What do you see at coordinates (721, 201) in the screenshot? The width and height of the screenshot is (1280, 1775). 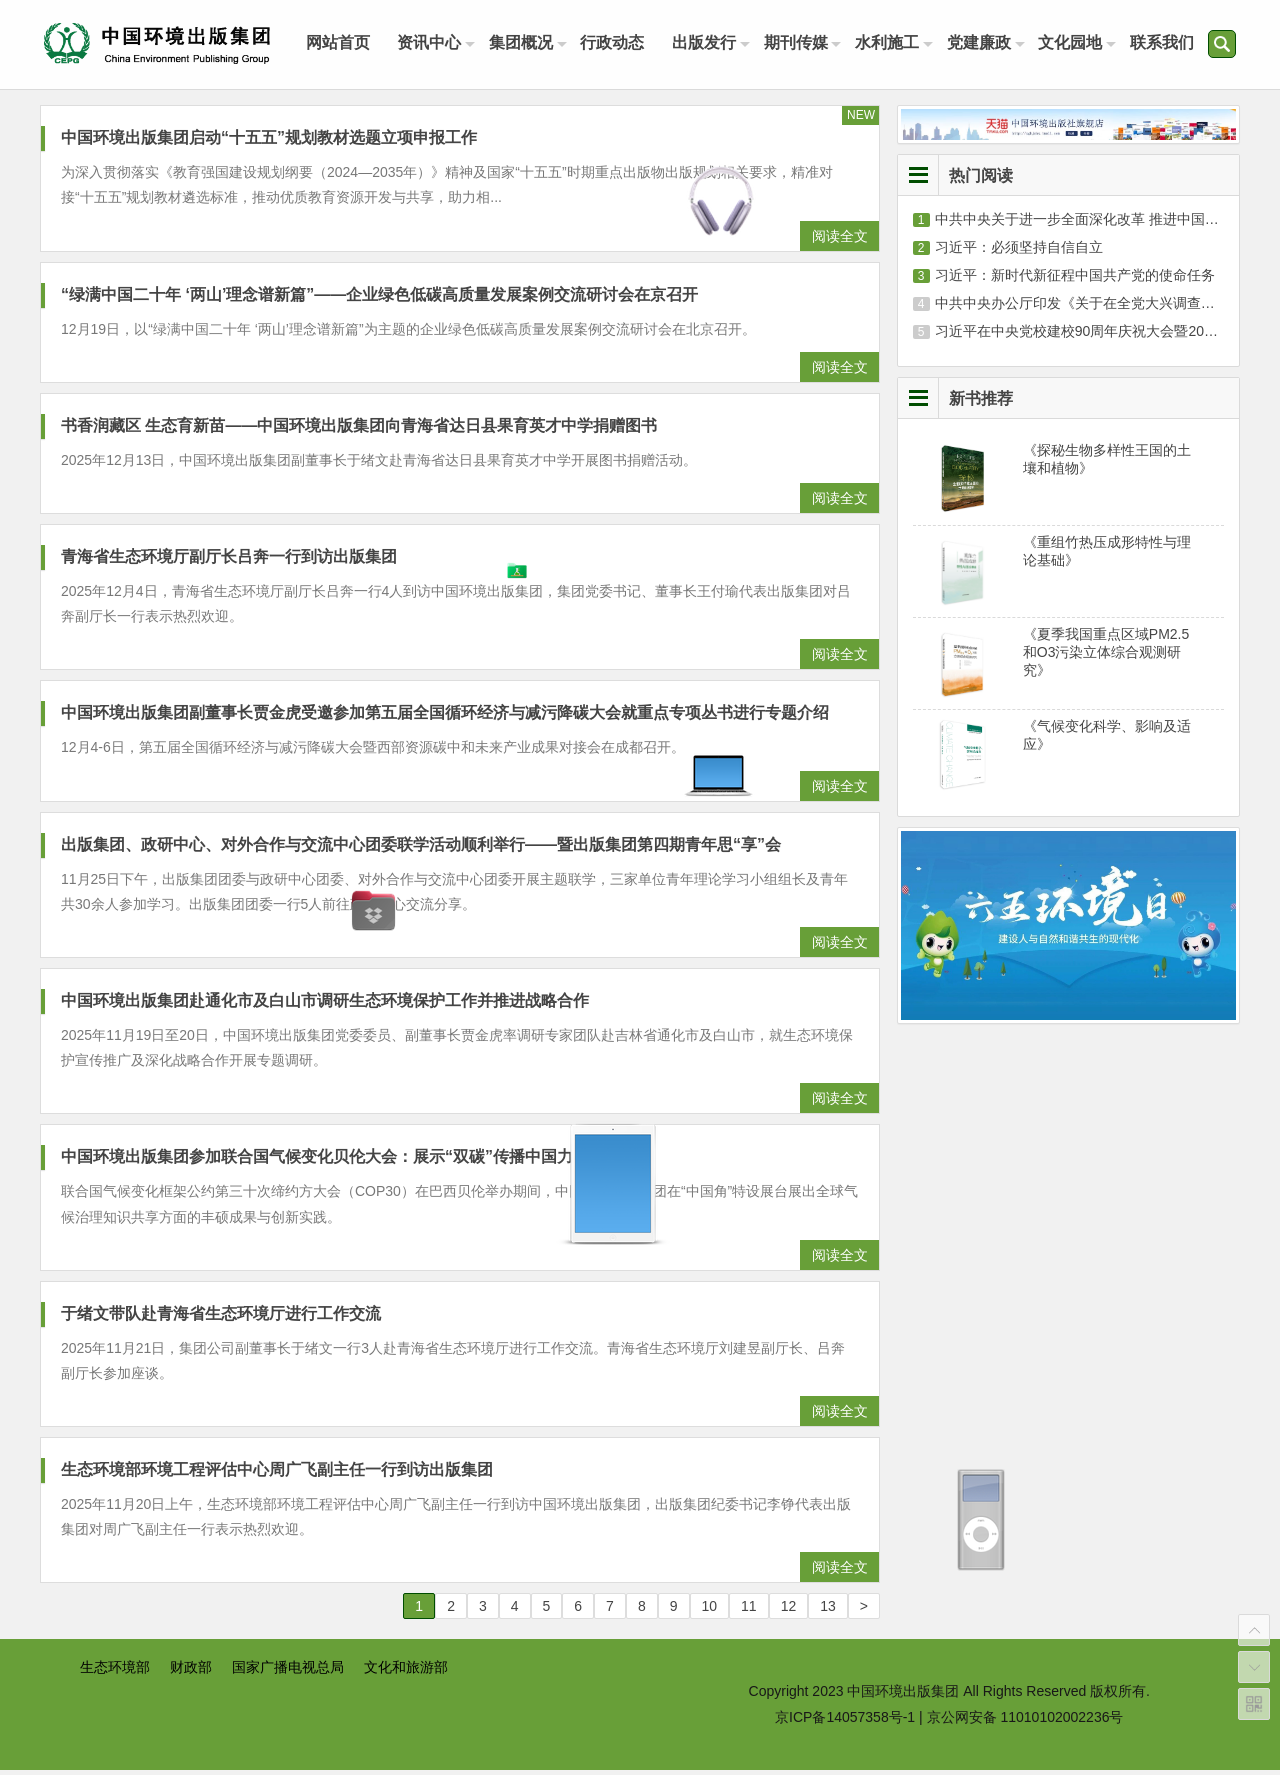 I see `indicates connected bluetooth headphones` at bounding box center [721, 201].